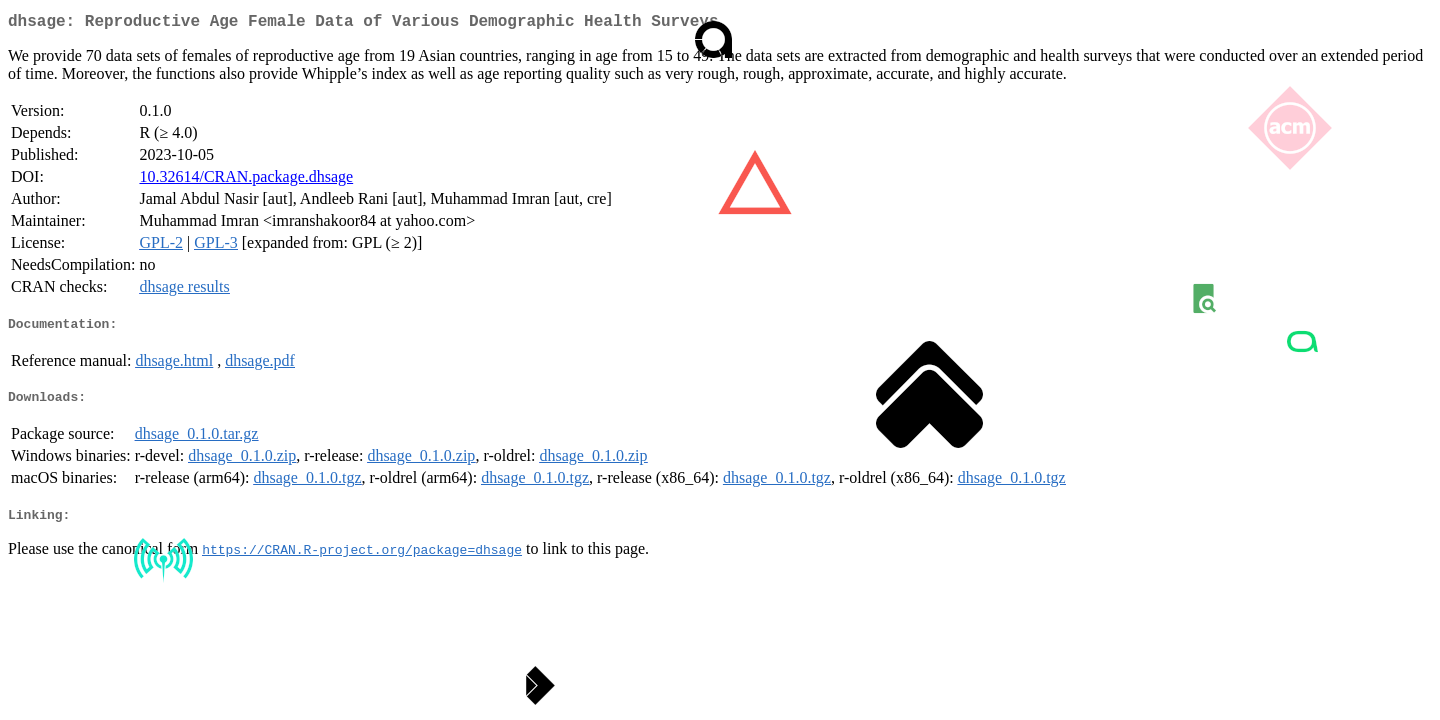 This screenshot has width=1440, height=720. I want to click on AbbVie pharmaceutical company logo, so click(1302, 341).